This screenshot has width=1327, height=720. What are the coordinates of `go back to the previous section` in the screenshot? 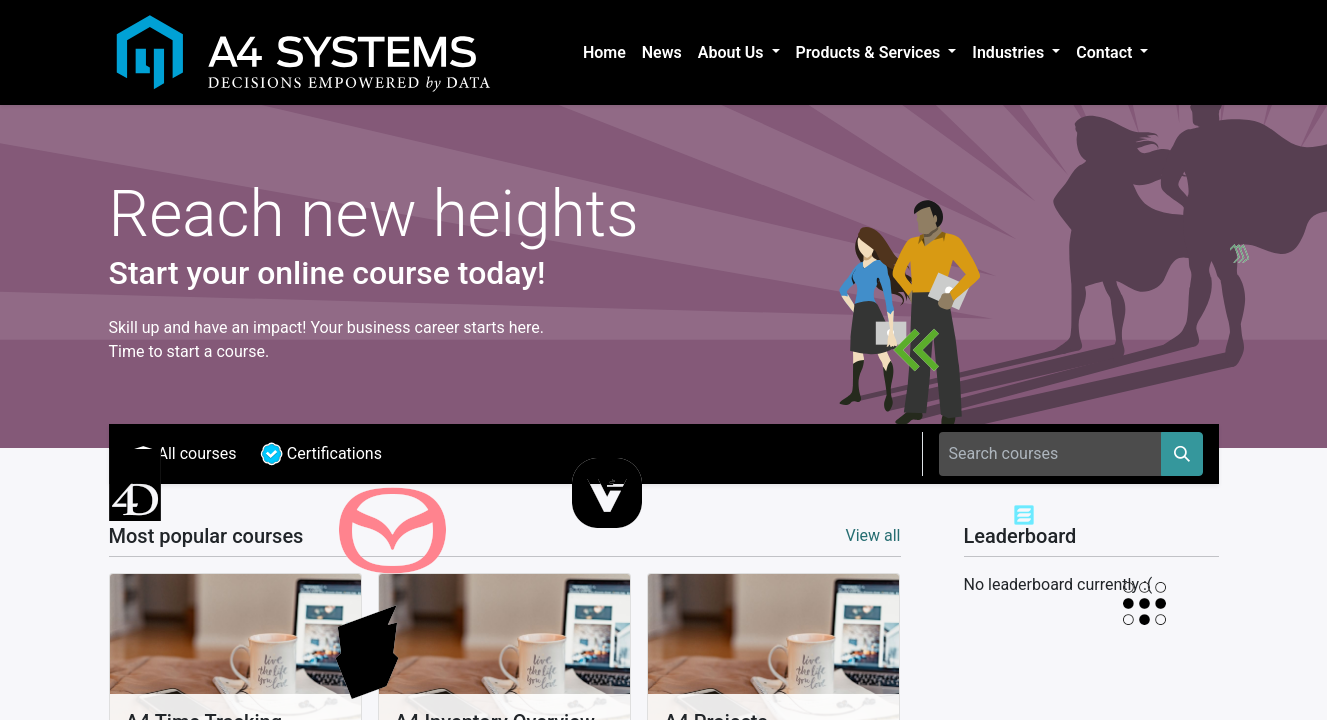 It's located at (918, 350).